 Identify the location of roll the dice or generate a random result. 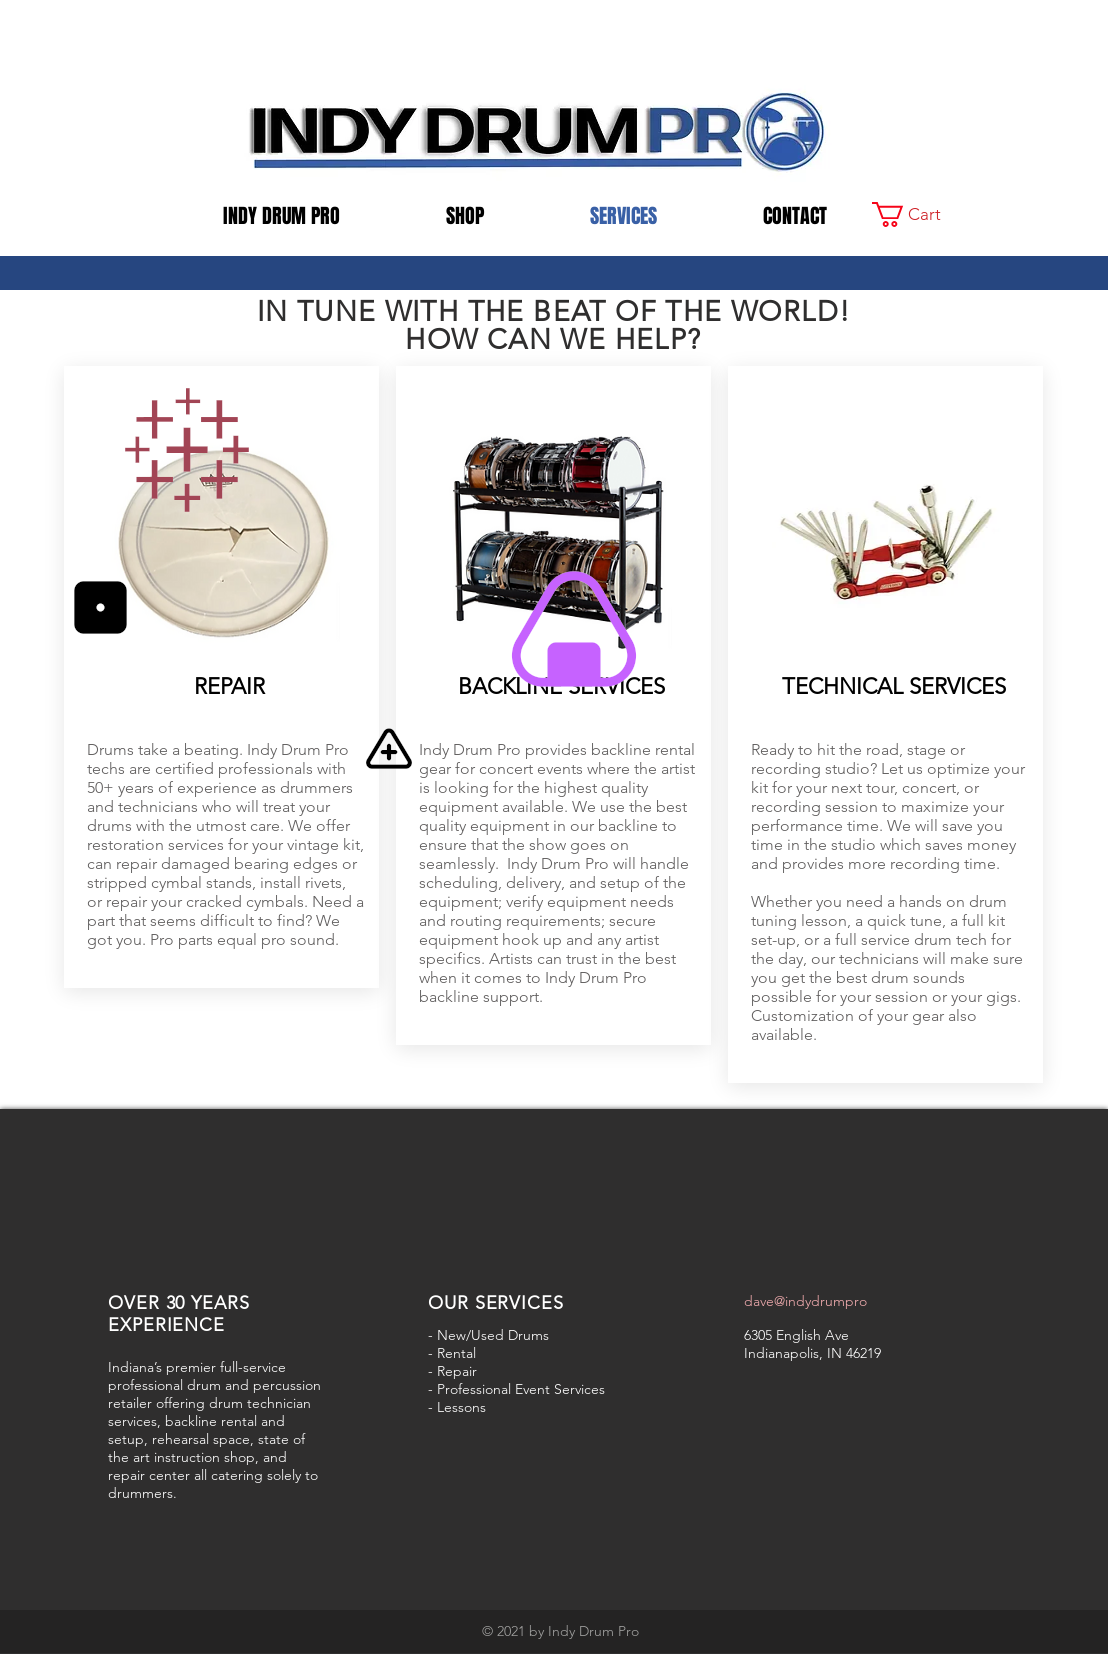
(100, 607).